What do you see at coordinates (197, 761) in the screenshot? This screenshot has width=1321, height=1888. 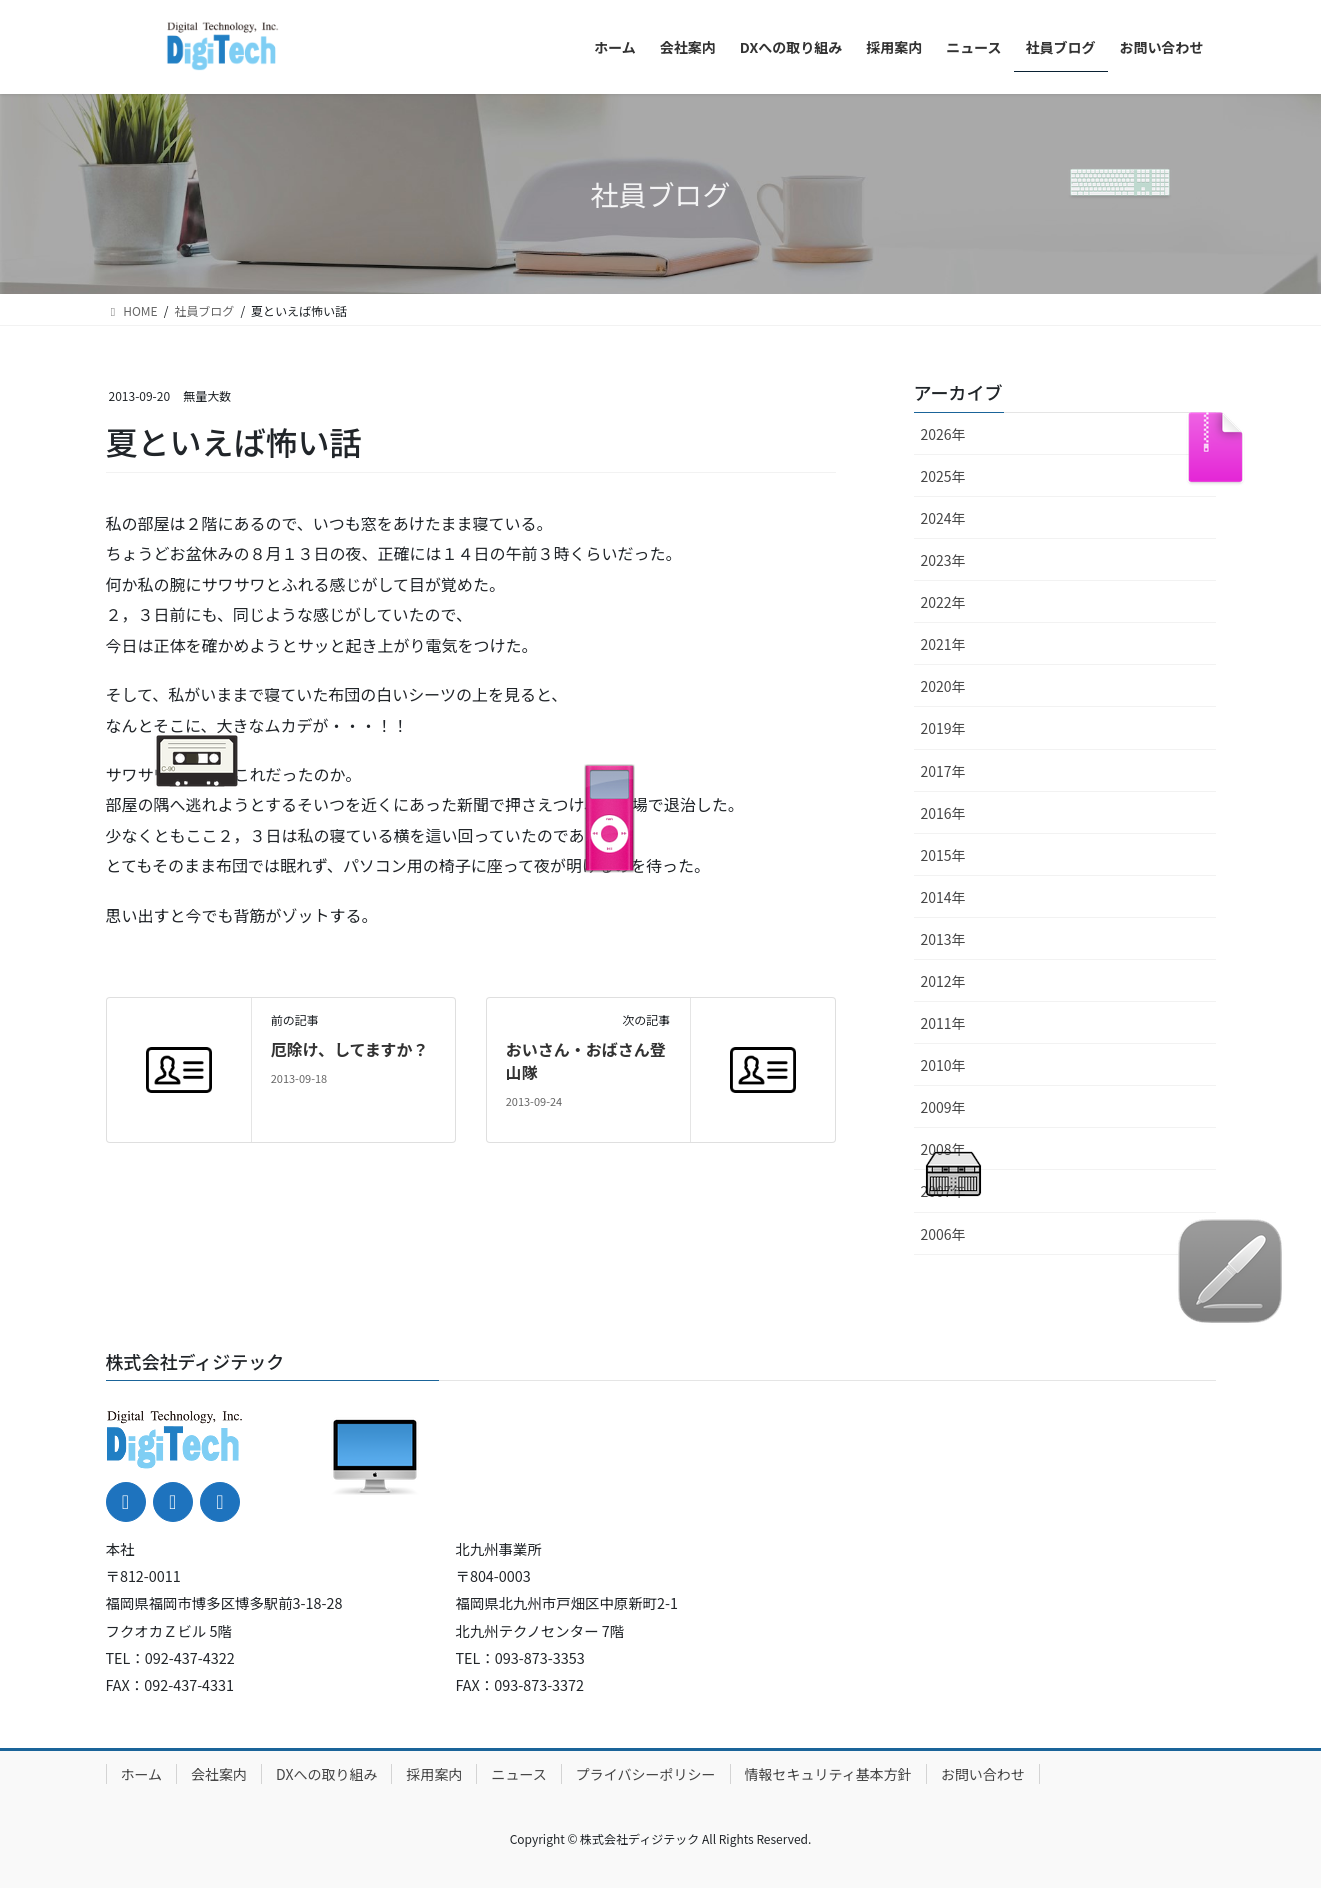 I see `indicates terminal session recording is active` at bounding box center [197, 761].